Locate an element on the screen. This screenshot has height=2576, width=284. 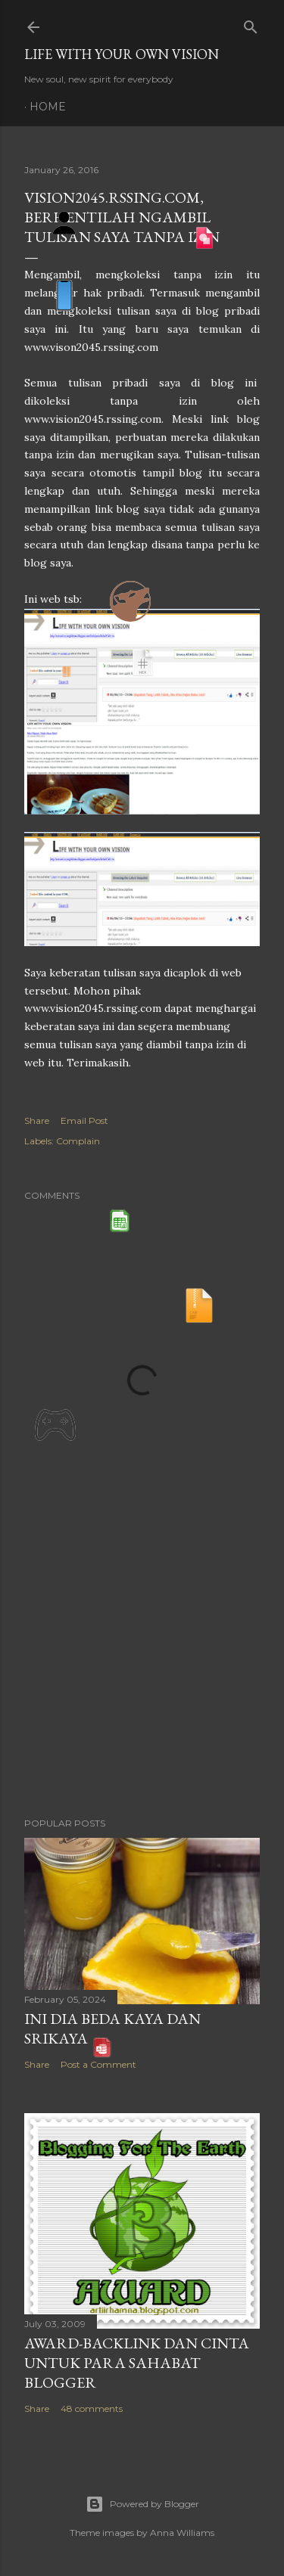
open a hexadecimal data file is located at coordinates (142, 663).